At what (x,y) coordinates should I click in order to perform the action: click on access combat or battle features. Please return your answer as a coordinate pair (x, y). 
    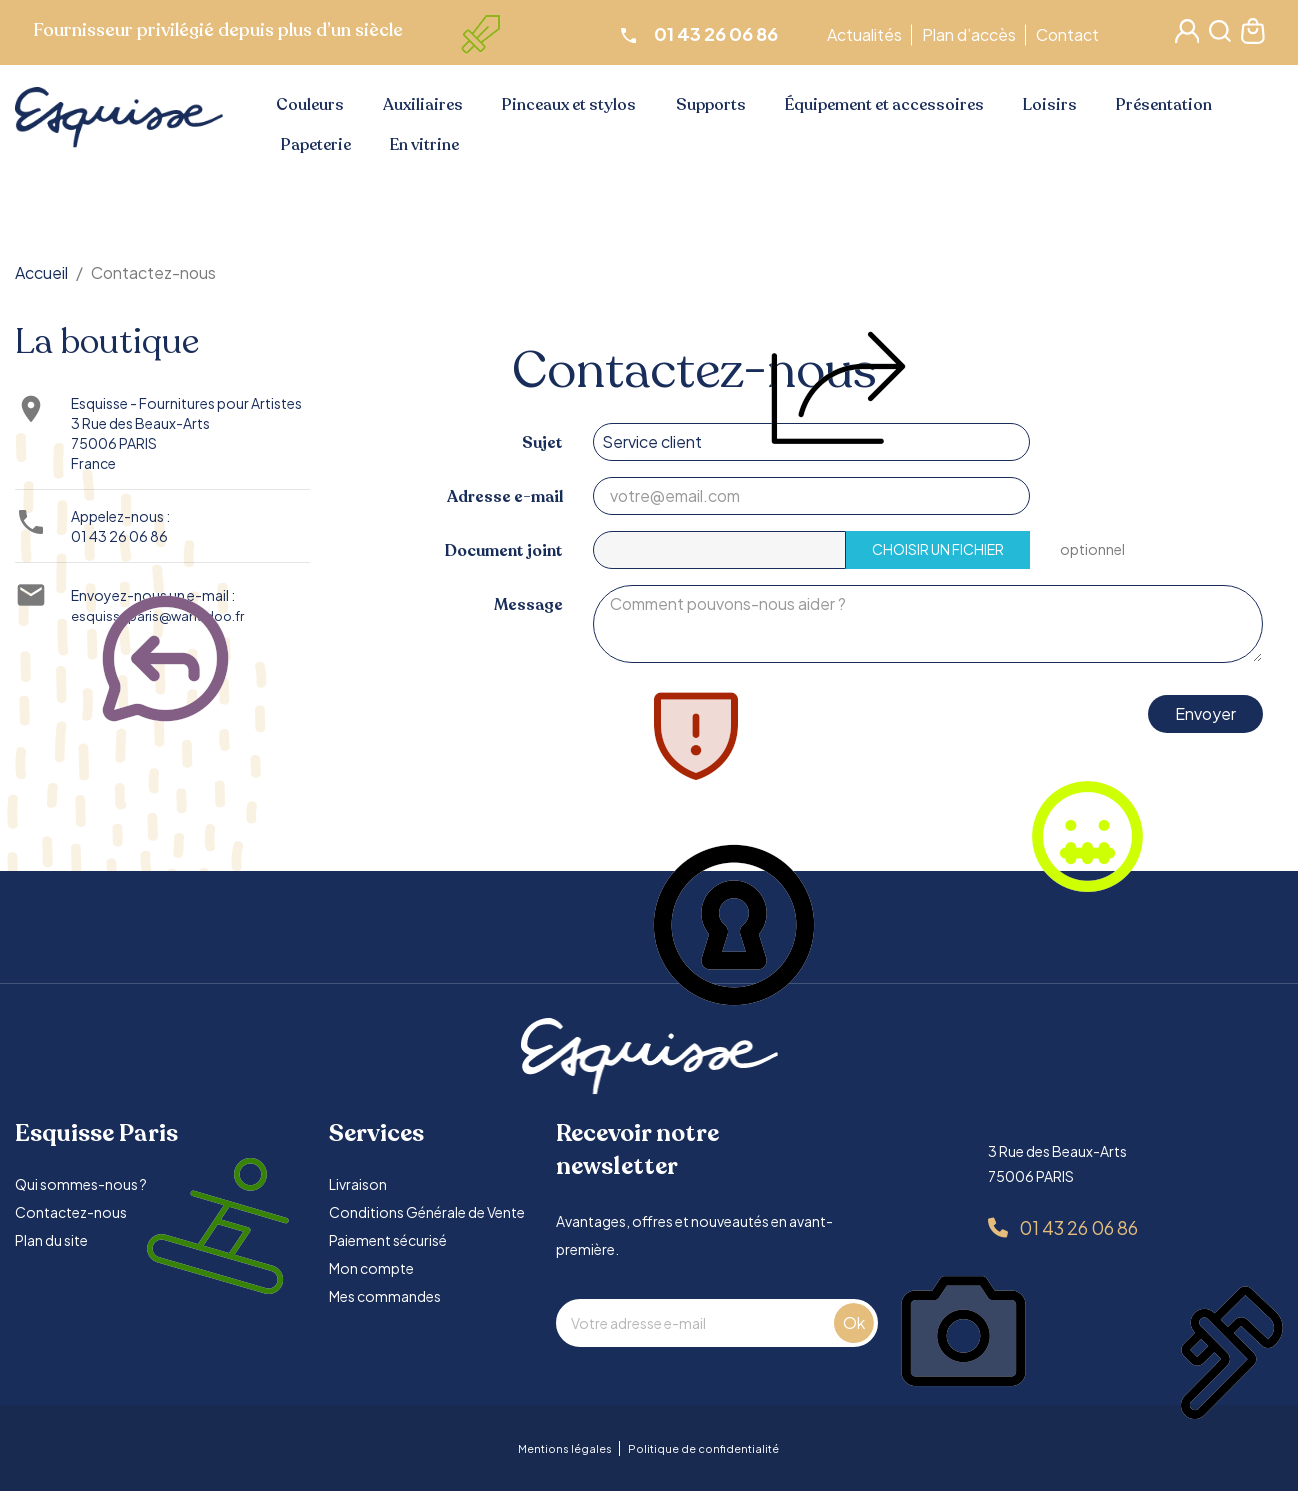
    Looking at the image, I should click on (481, 33).